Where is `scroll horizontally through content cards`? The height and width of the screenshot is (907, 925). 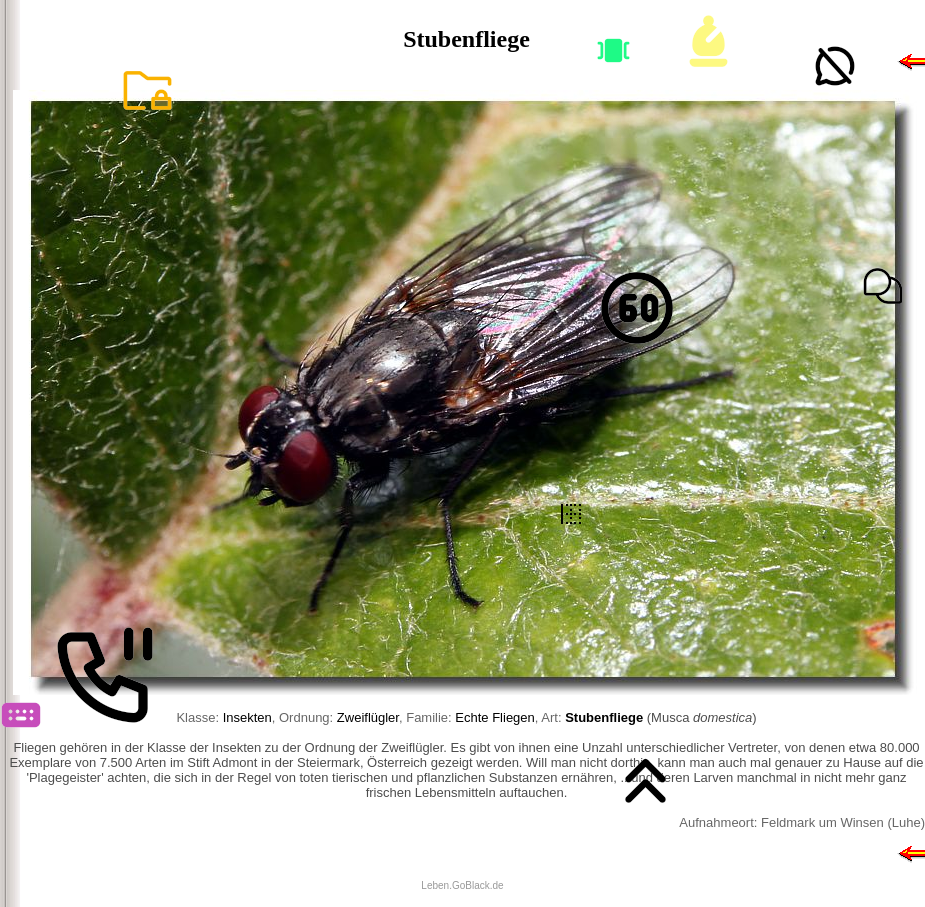 scroll horizontally through content cards is located at coordinates (613, 50).